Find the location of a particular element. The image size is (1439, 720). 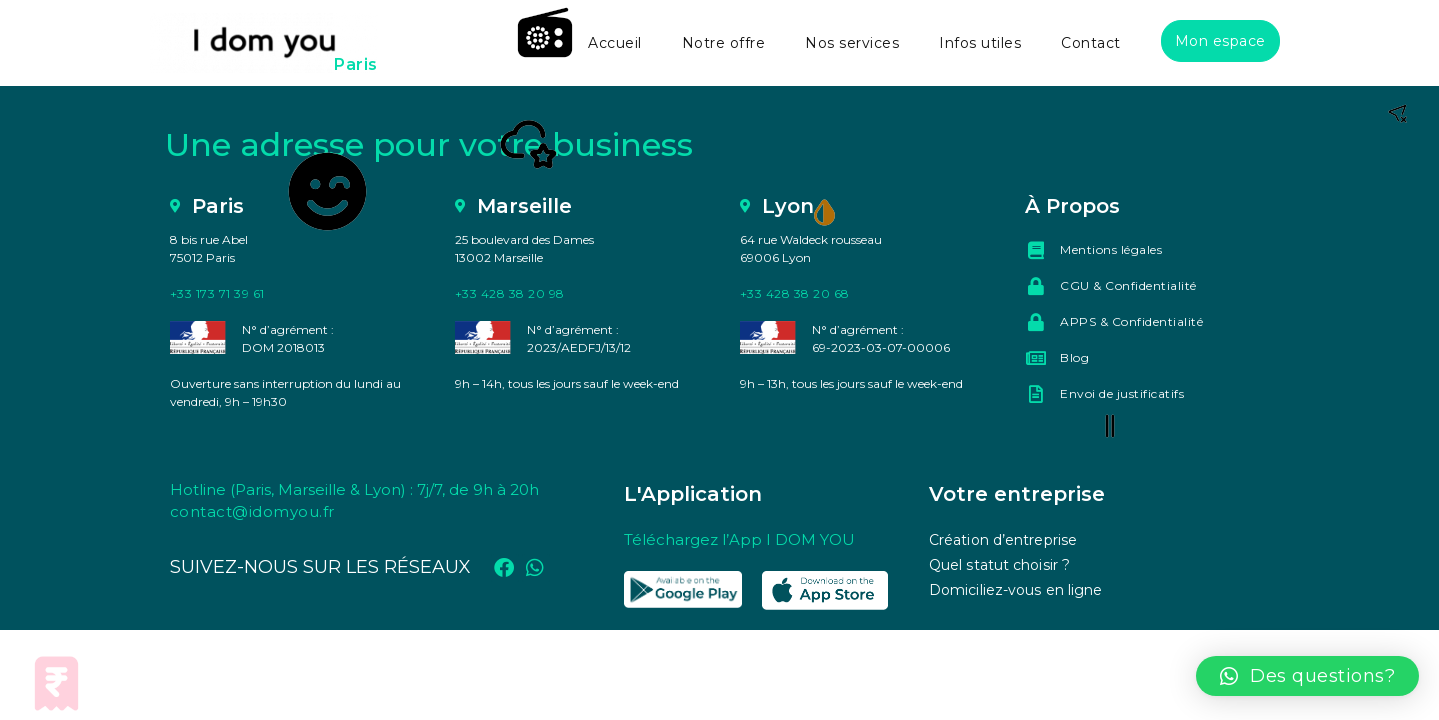

location services unavailable or disabled is located at coordinates (1397, 113).